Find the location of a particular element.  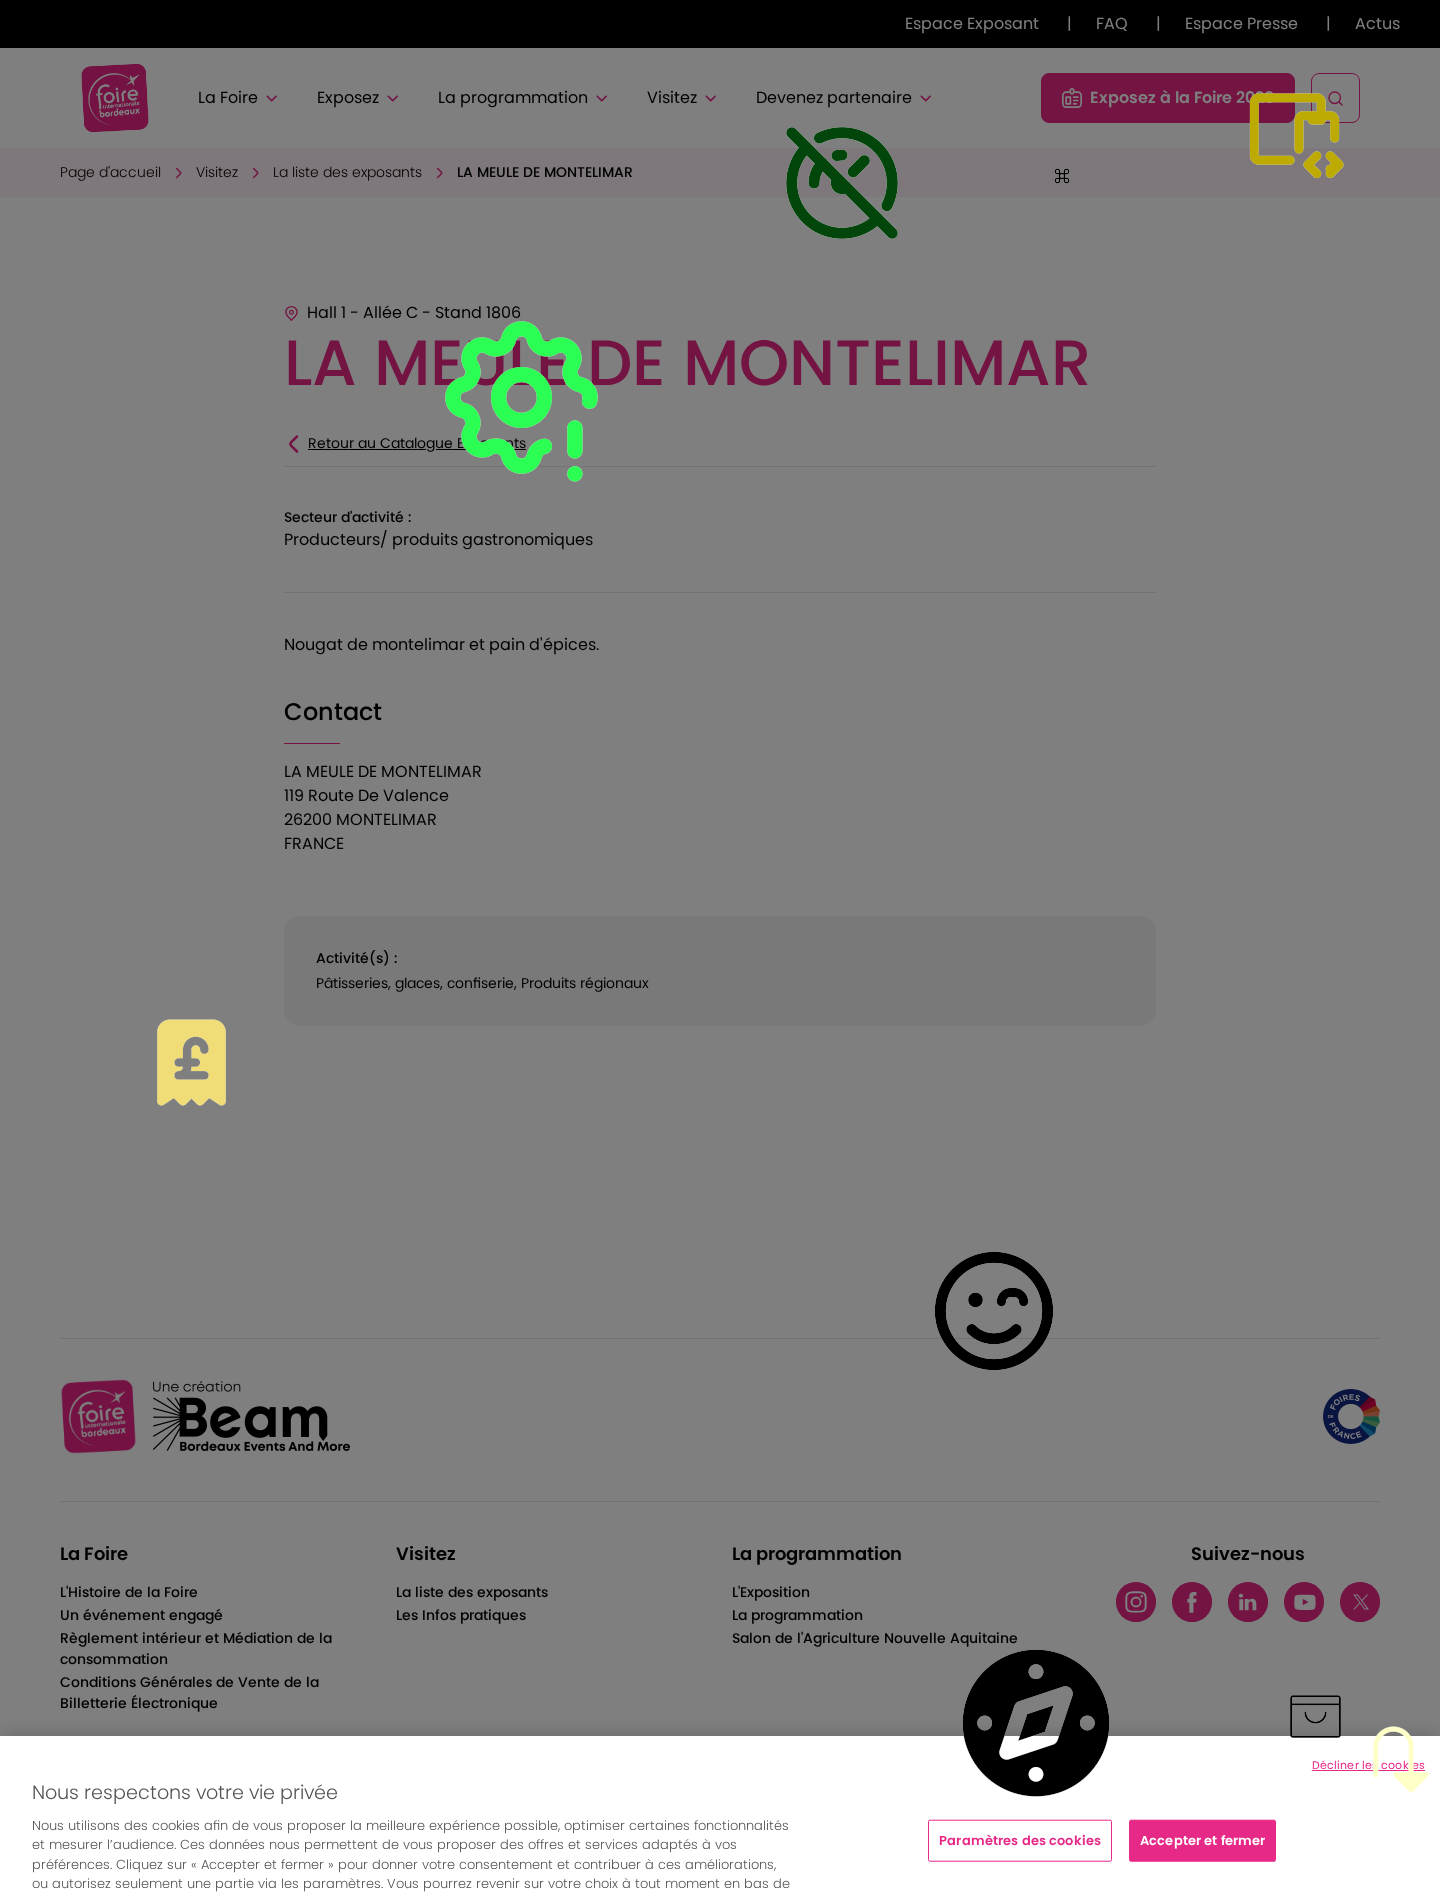

redo or repeat last action is located at coordinates (1398, 1759).